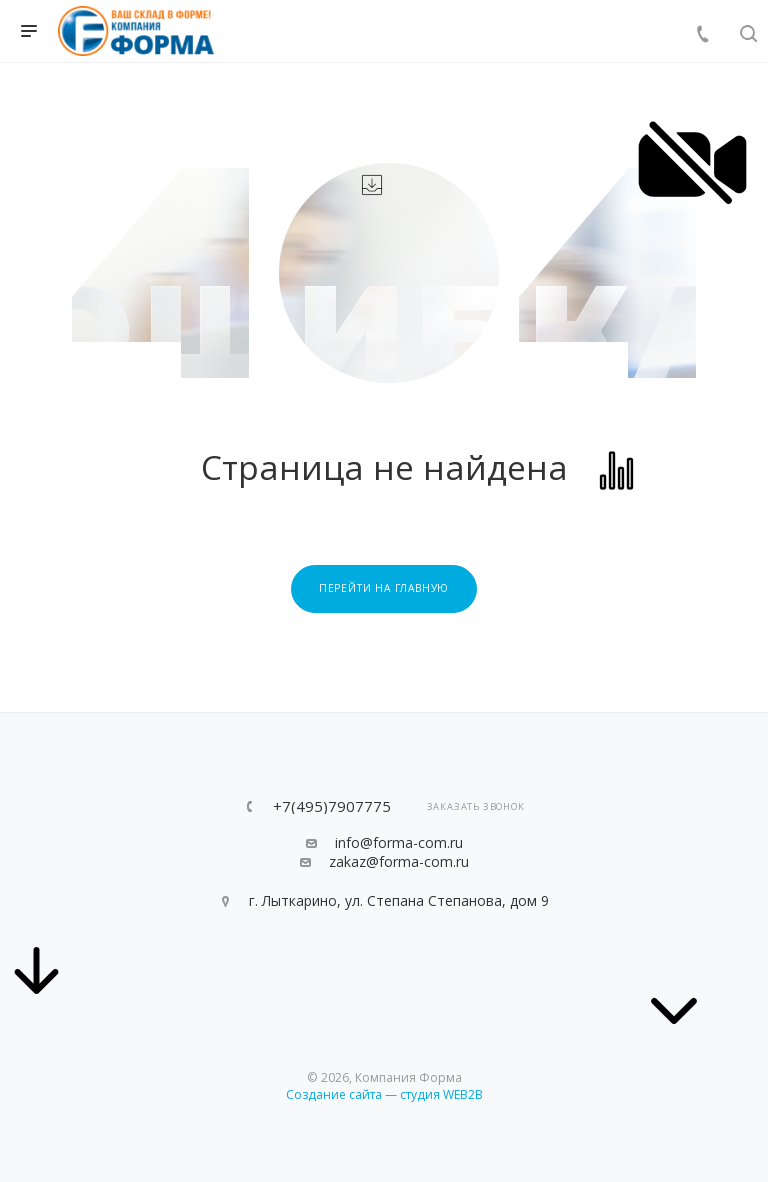 This screenshot has height=1182, width=768. Describe the element at coordinates (674, 1011) in the screenshot. I see `expand a dropdown menu or section` at that location.